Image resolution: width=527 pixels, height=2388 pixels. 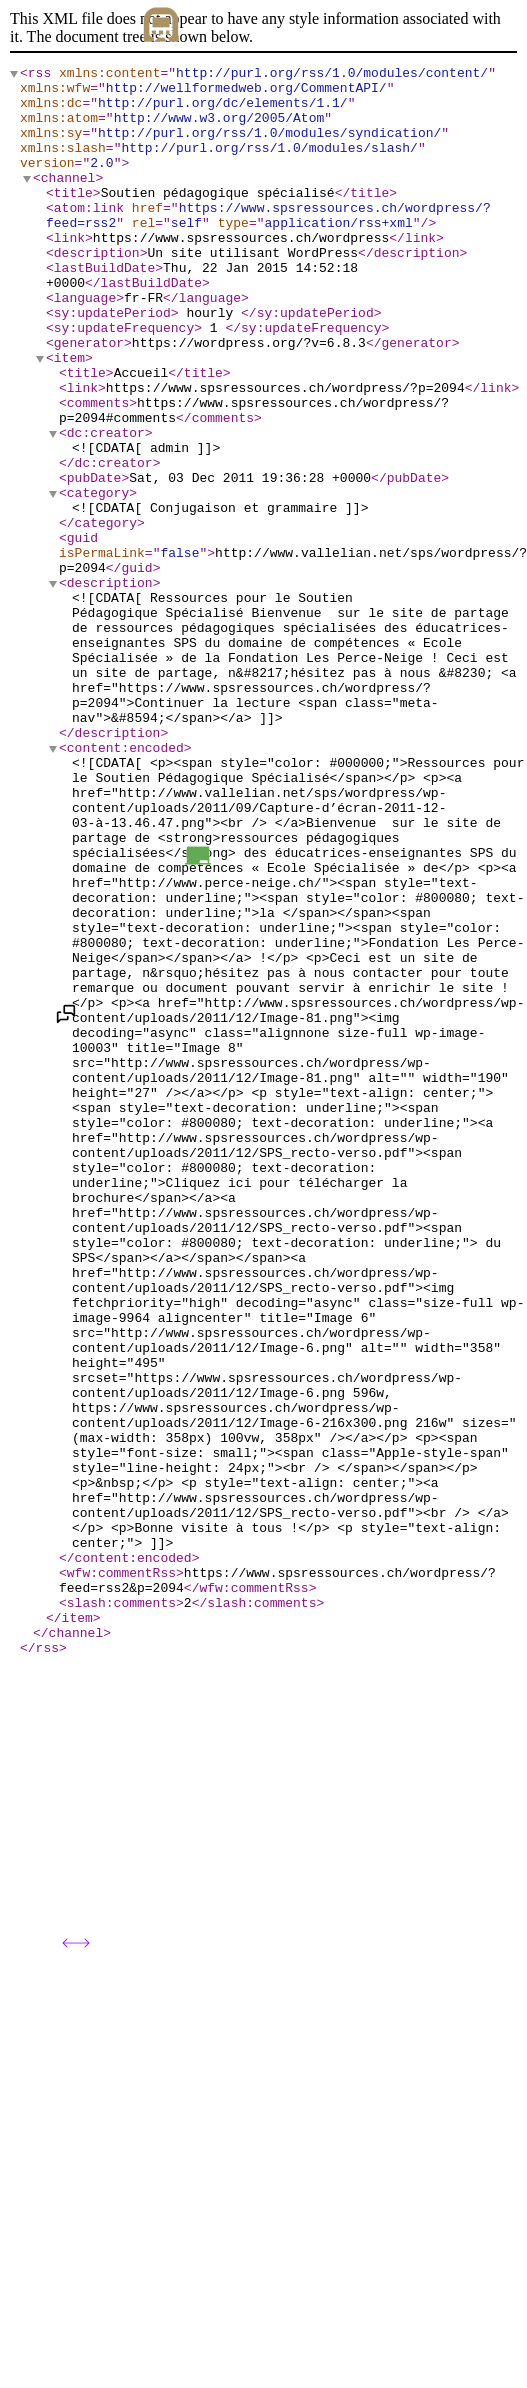 I want to click on resize element horizontally, so click(x=76, y=1943).